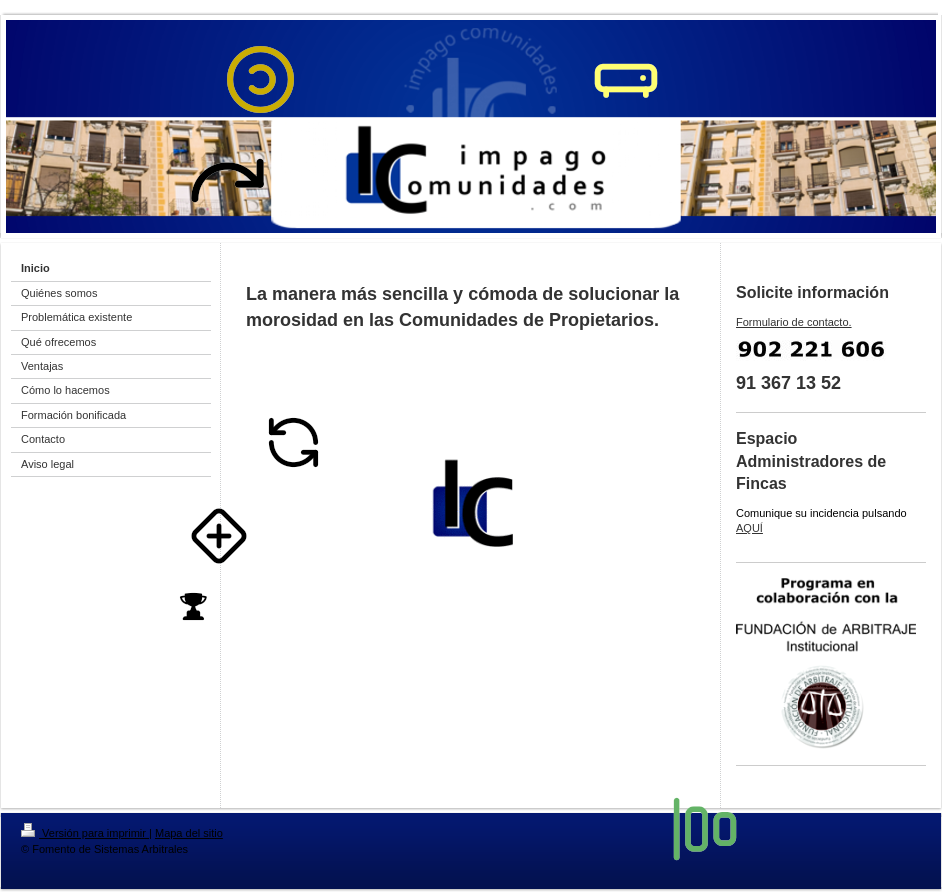 The image size is (942, 892). What do you see at coordinates (260, 79) in the screenshot?
I see `indicates copyleft licensing for content or software` at bounding box center [260, 79].